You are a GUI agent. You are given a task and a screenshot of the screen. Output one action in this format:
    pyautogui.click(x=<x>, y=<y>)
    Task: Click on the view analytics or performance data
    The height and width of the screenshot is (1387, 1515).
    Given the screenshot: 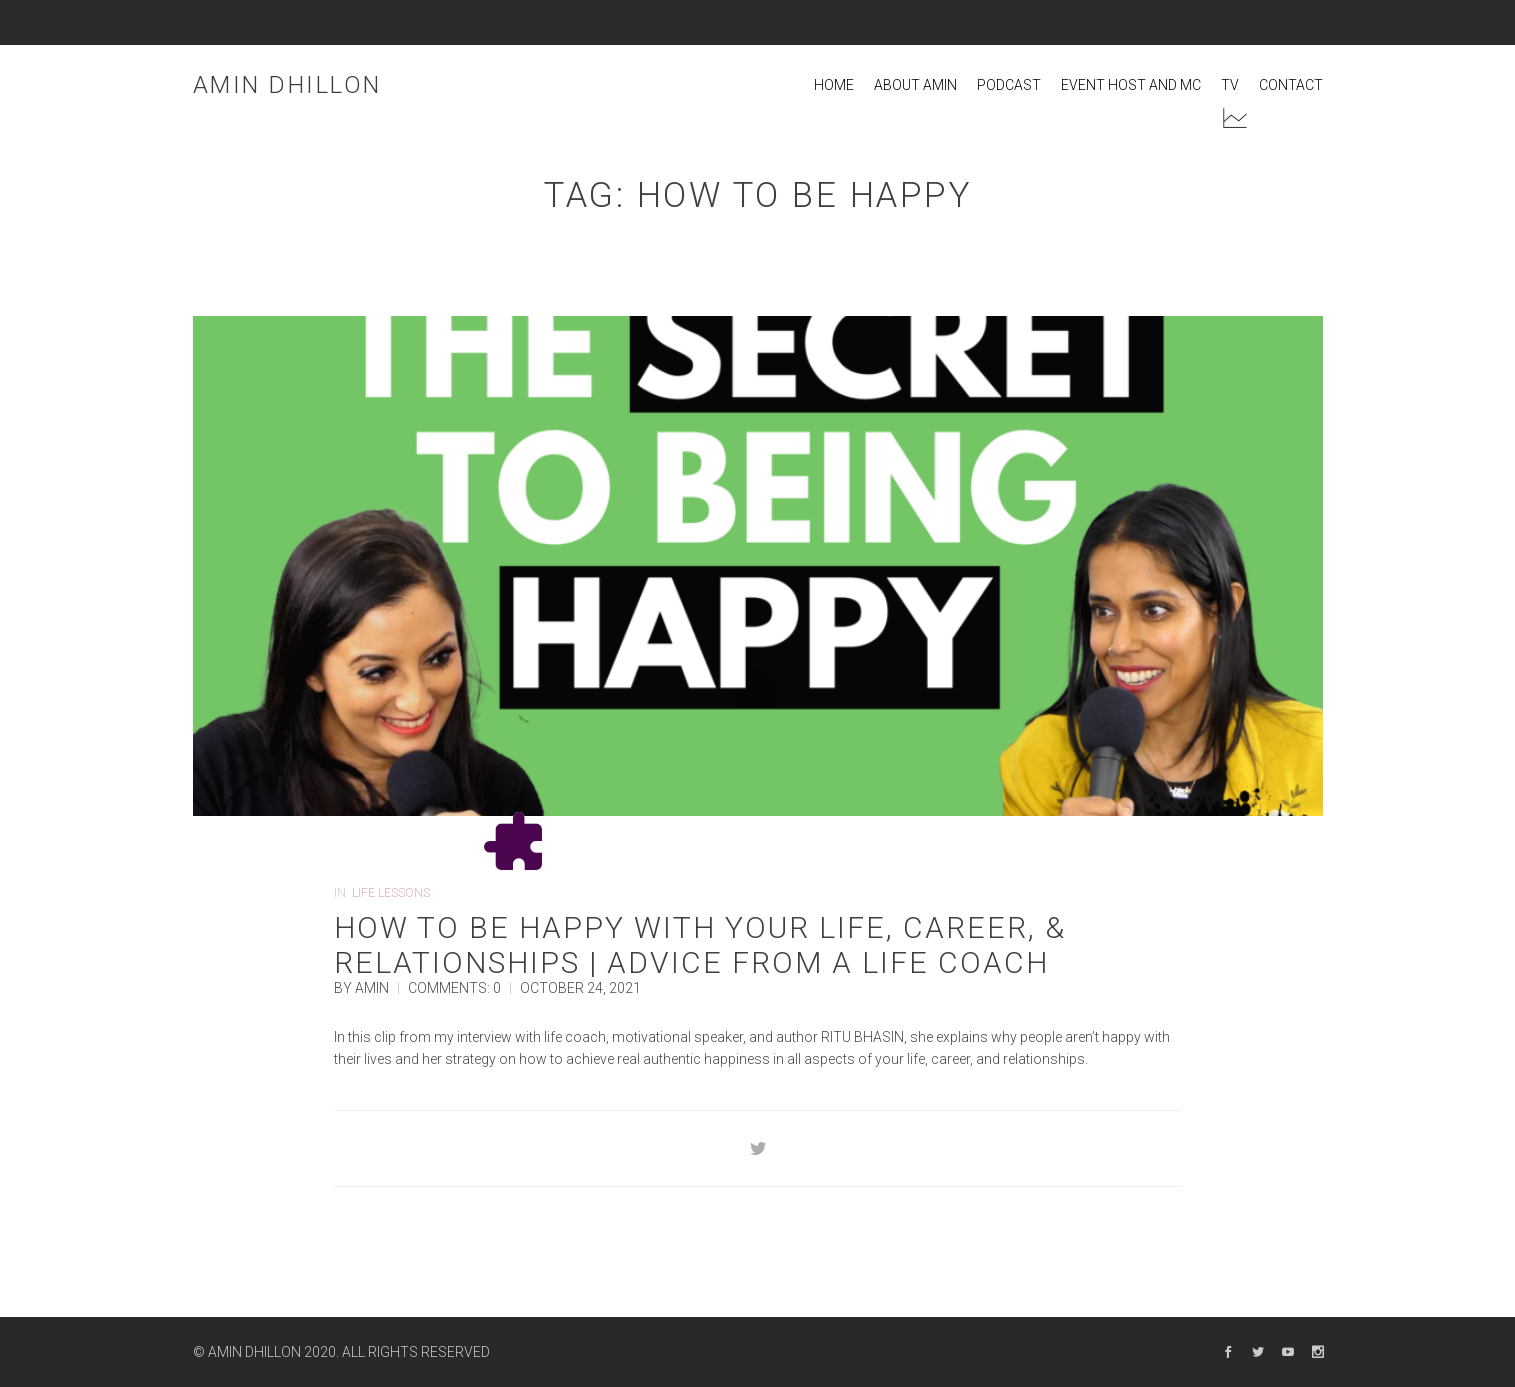 What is the action you would take?
    pyautogui.click(x=1235, y=118)
    